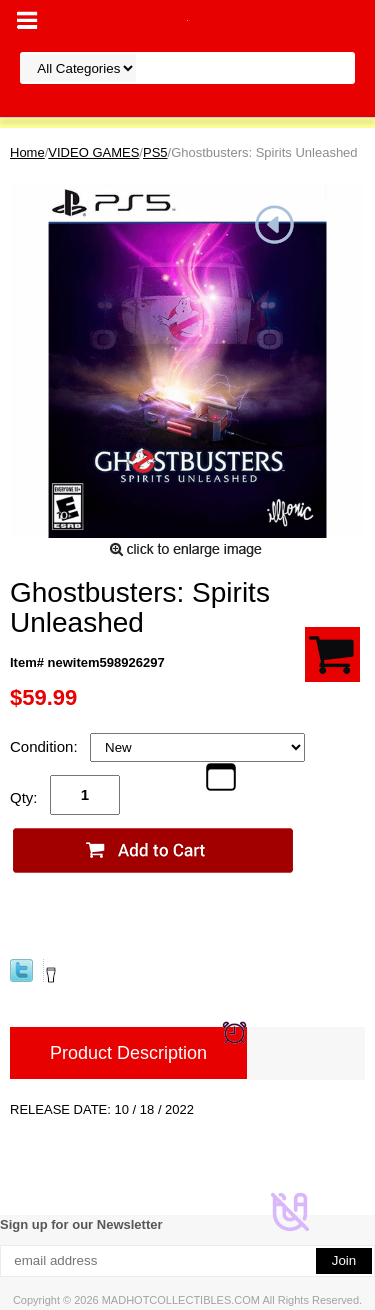  What do you see at coordinates (234, 1032) in the screenshot?
I see `set or manage alarms` at bounding box center [234, 1032].